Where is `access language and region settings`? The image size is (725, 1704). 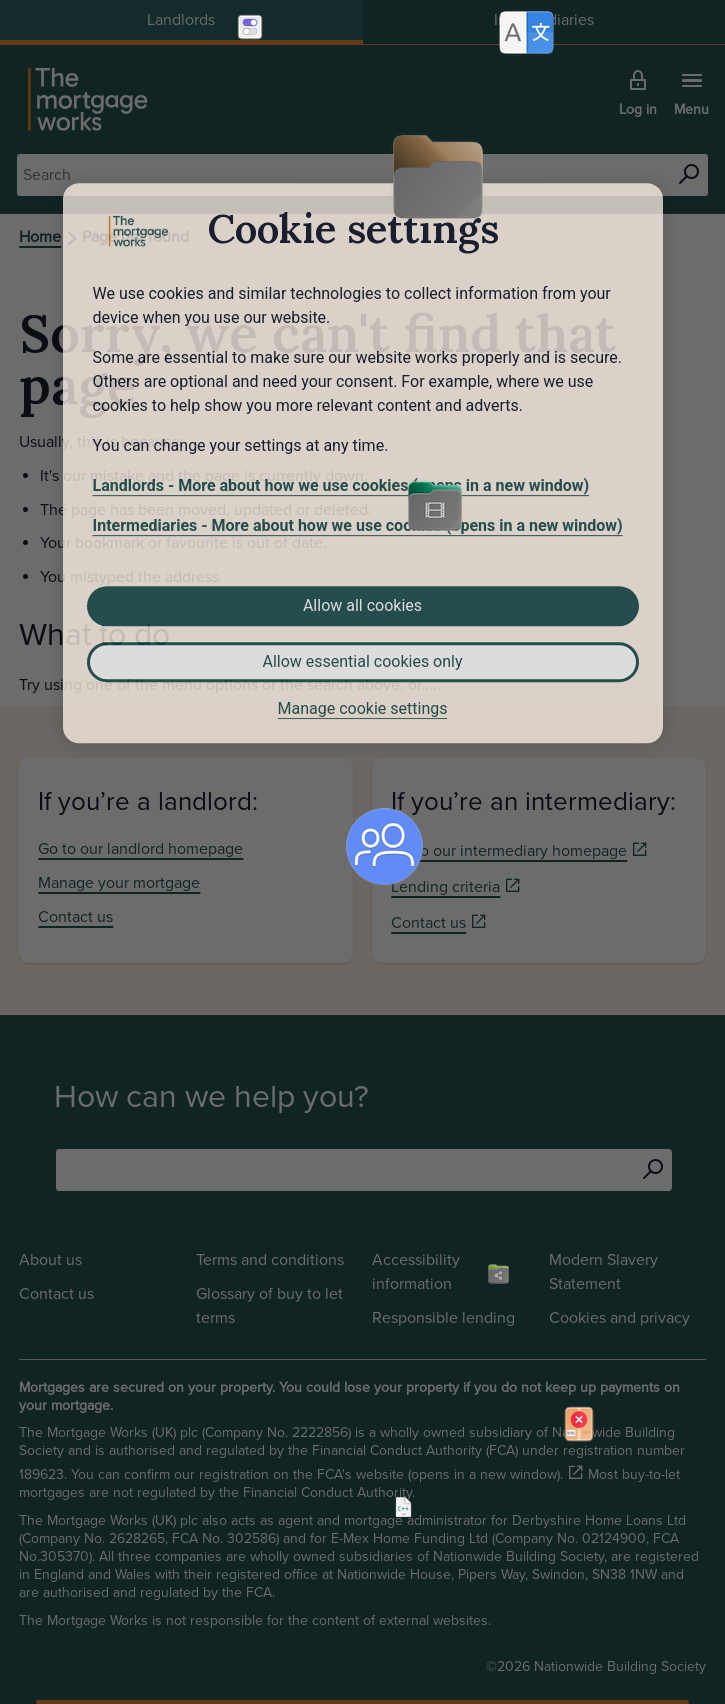
access language and region settings is located at coordinates (526, 32).